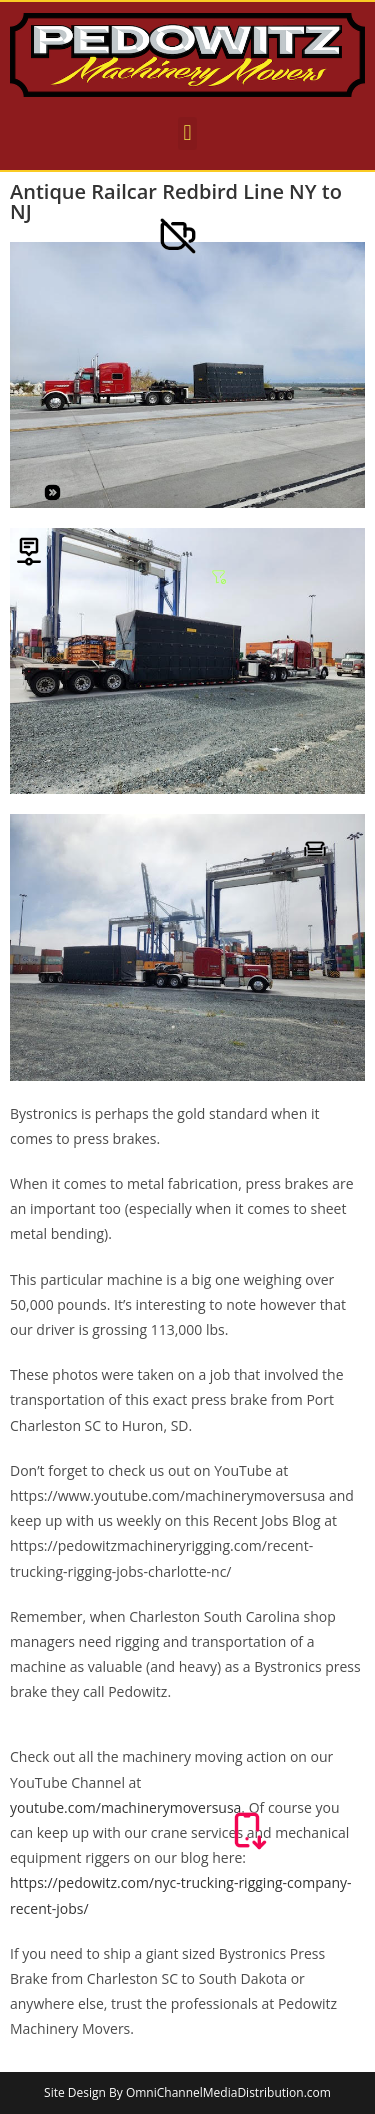 This screenshot has width=375, height=2114. What do you see at coordinates (247, 1830) in the screenshot?
I see `download to mobile device` at bounding box center [247, 1830].